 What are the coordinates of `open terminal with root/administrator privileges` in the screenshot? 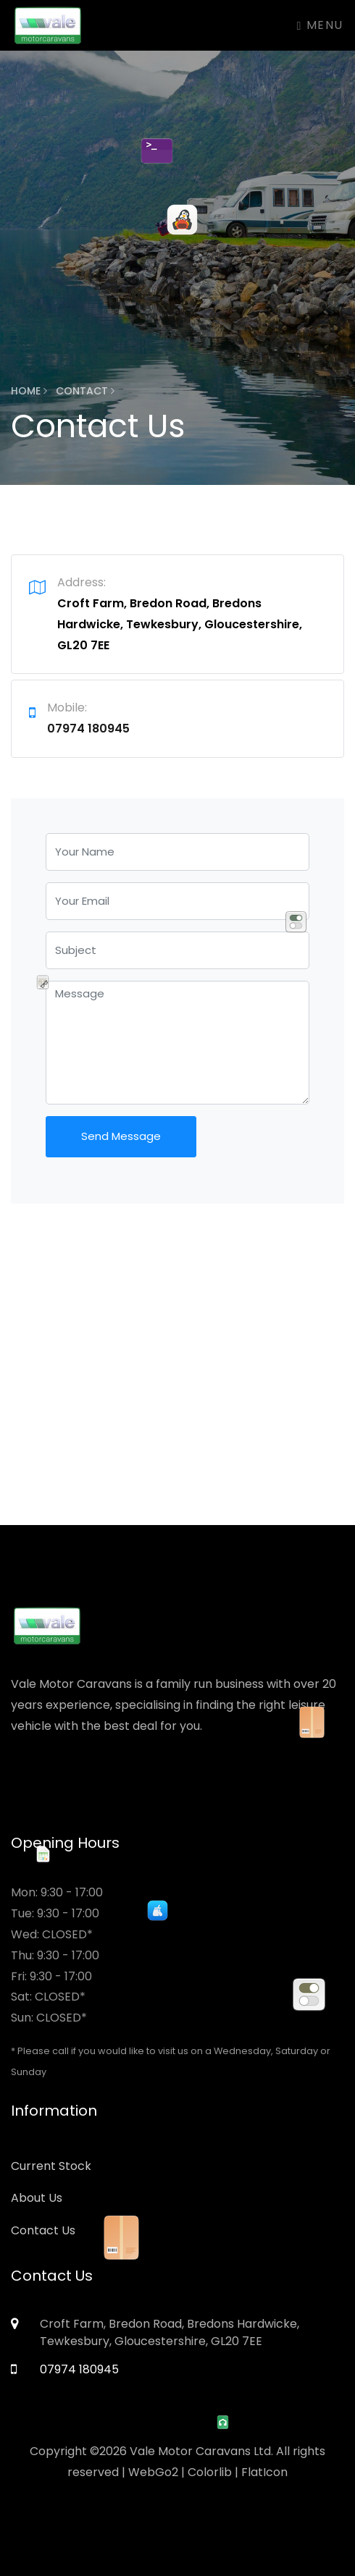 It's located at (156, 151).